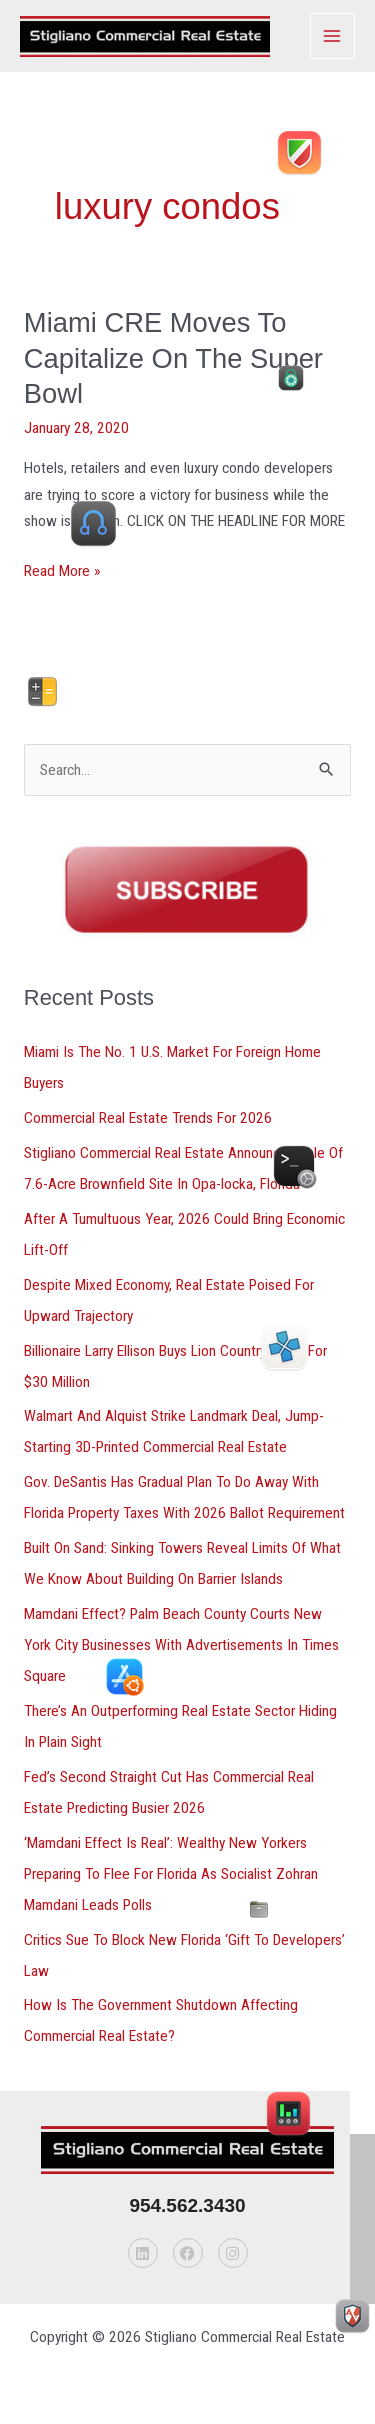 The image size is (375, 2424). I want to click on open apparmor security preferences, so click(352, 2316).